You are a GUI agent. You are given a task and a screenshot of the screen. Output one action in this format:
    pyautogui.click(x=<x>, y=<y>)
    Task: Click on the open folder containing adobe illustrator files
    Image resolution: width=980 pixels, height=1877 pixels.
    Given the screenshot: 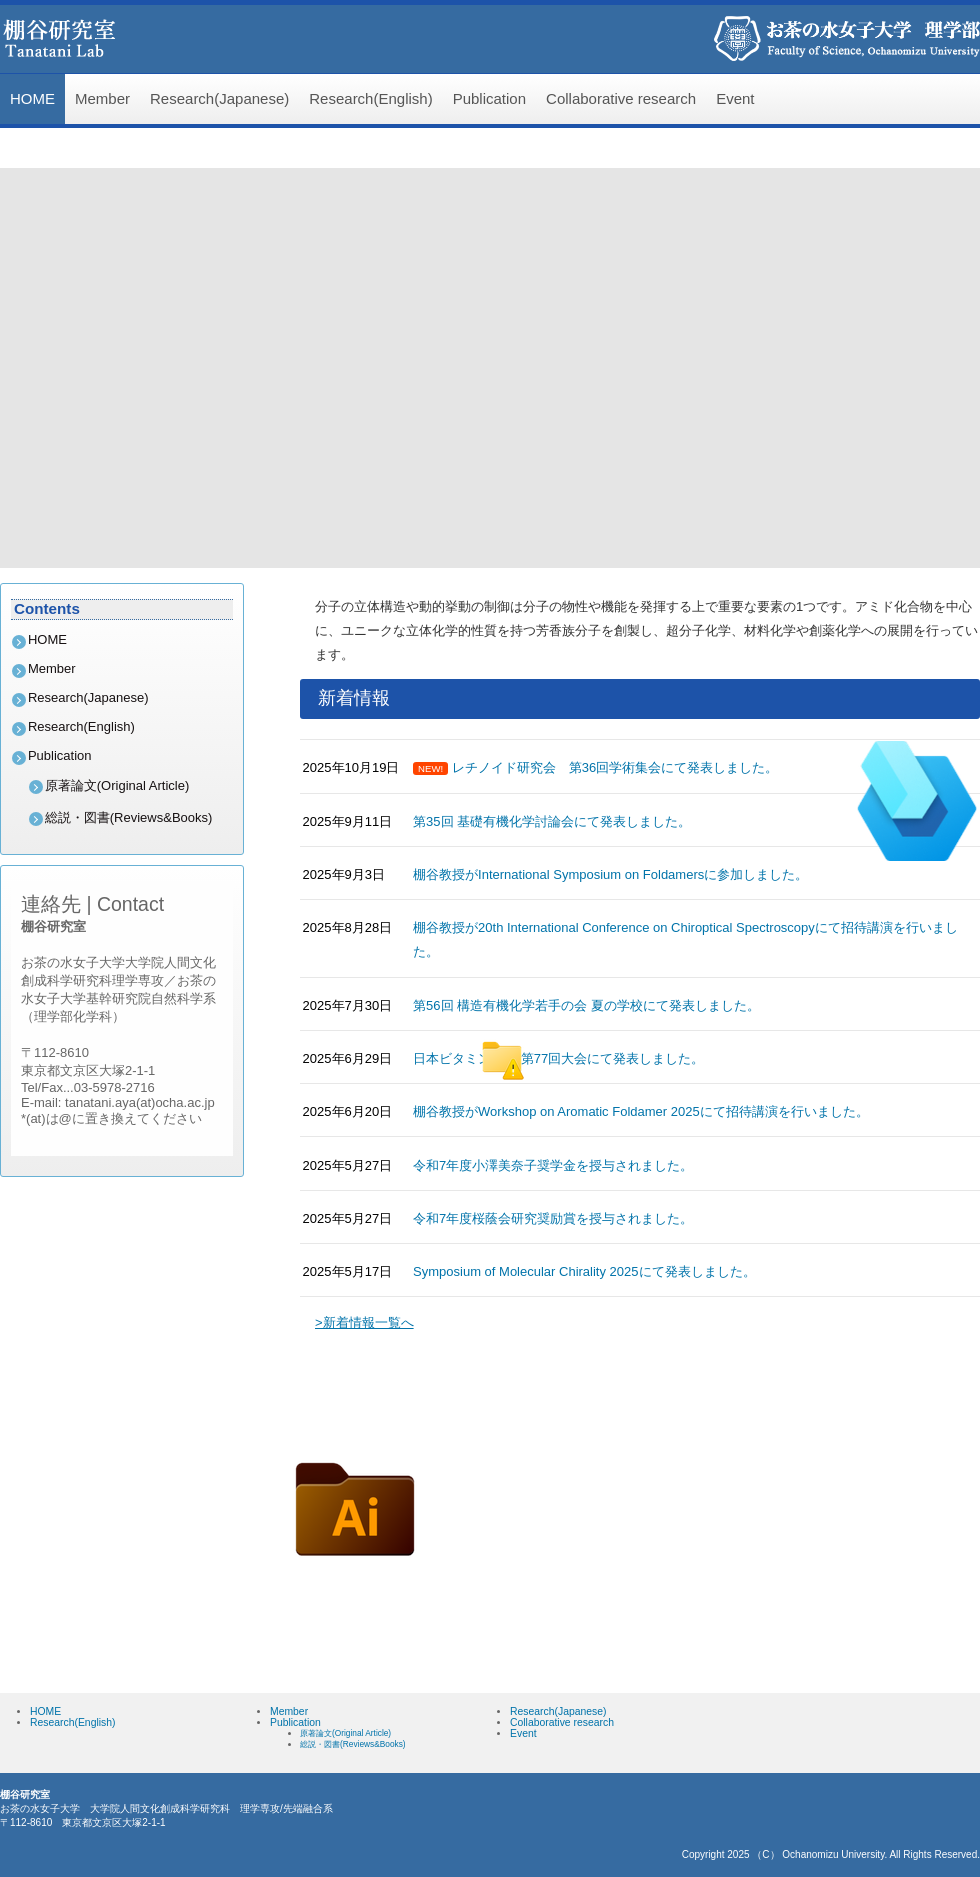 What is the action you would take?
    pyautogui.click(x=354, y=1512)
    